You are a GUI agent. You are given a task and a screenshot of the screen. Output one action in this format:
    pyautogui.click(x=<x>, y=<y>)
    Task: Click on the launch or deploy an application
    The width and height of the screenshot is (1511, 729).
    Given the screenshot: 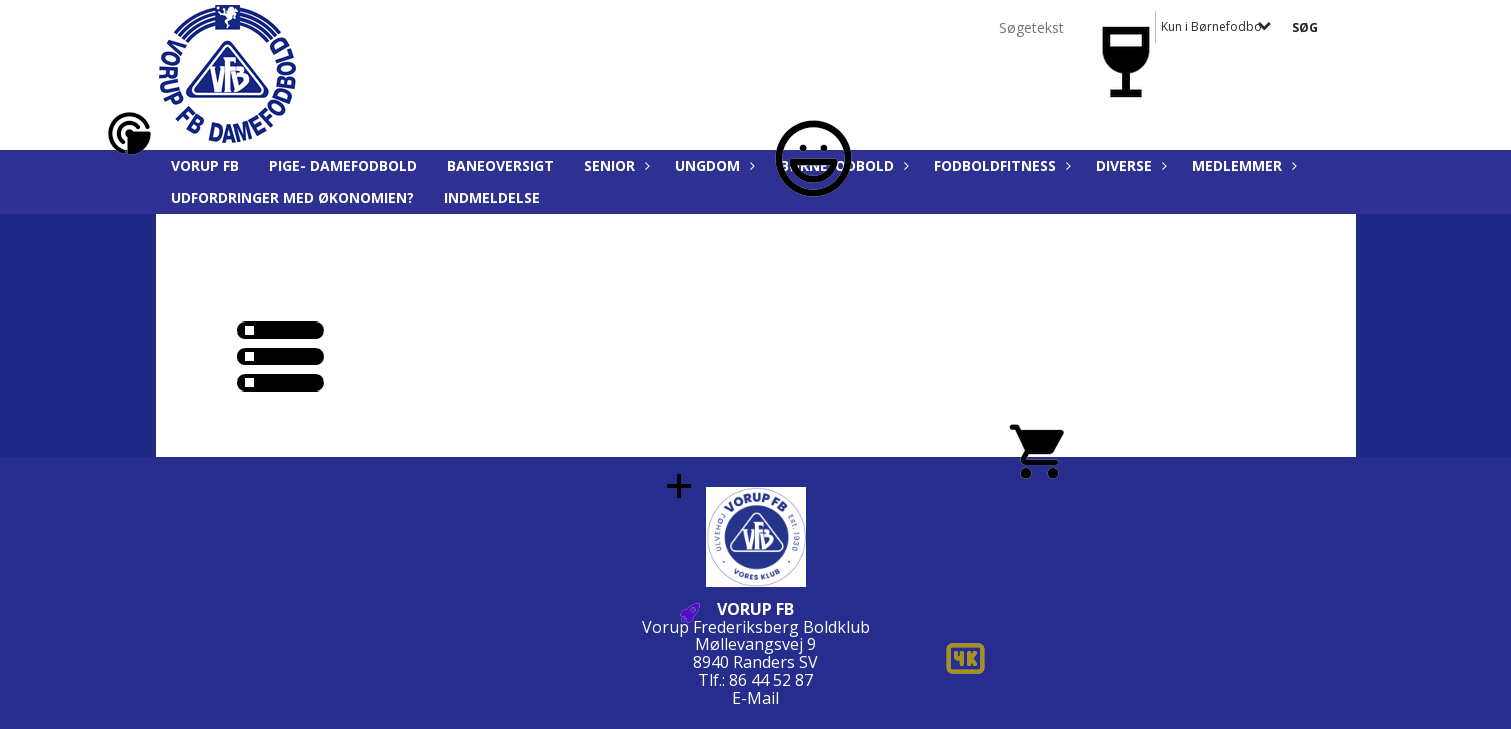 What is the action you would take?
    pyautogui.click(x=690, y=613)
    